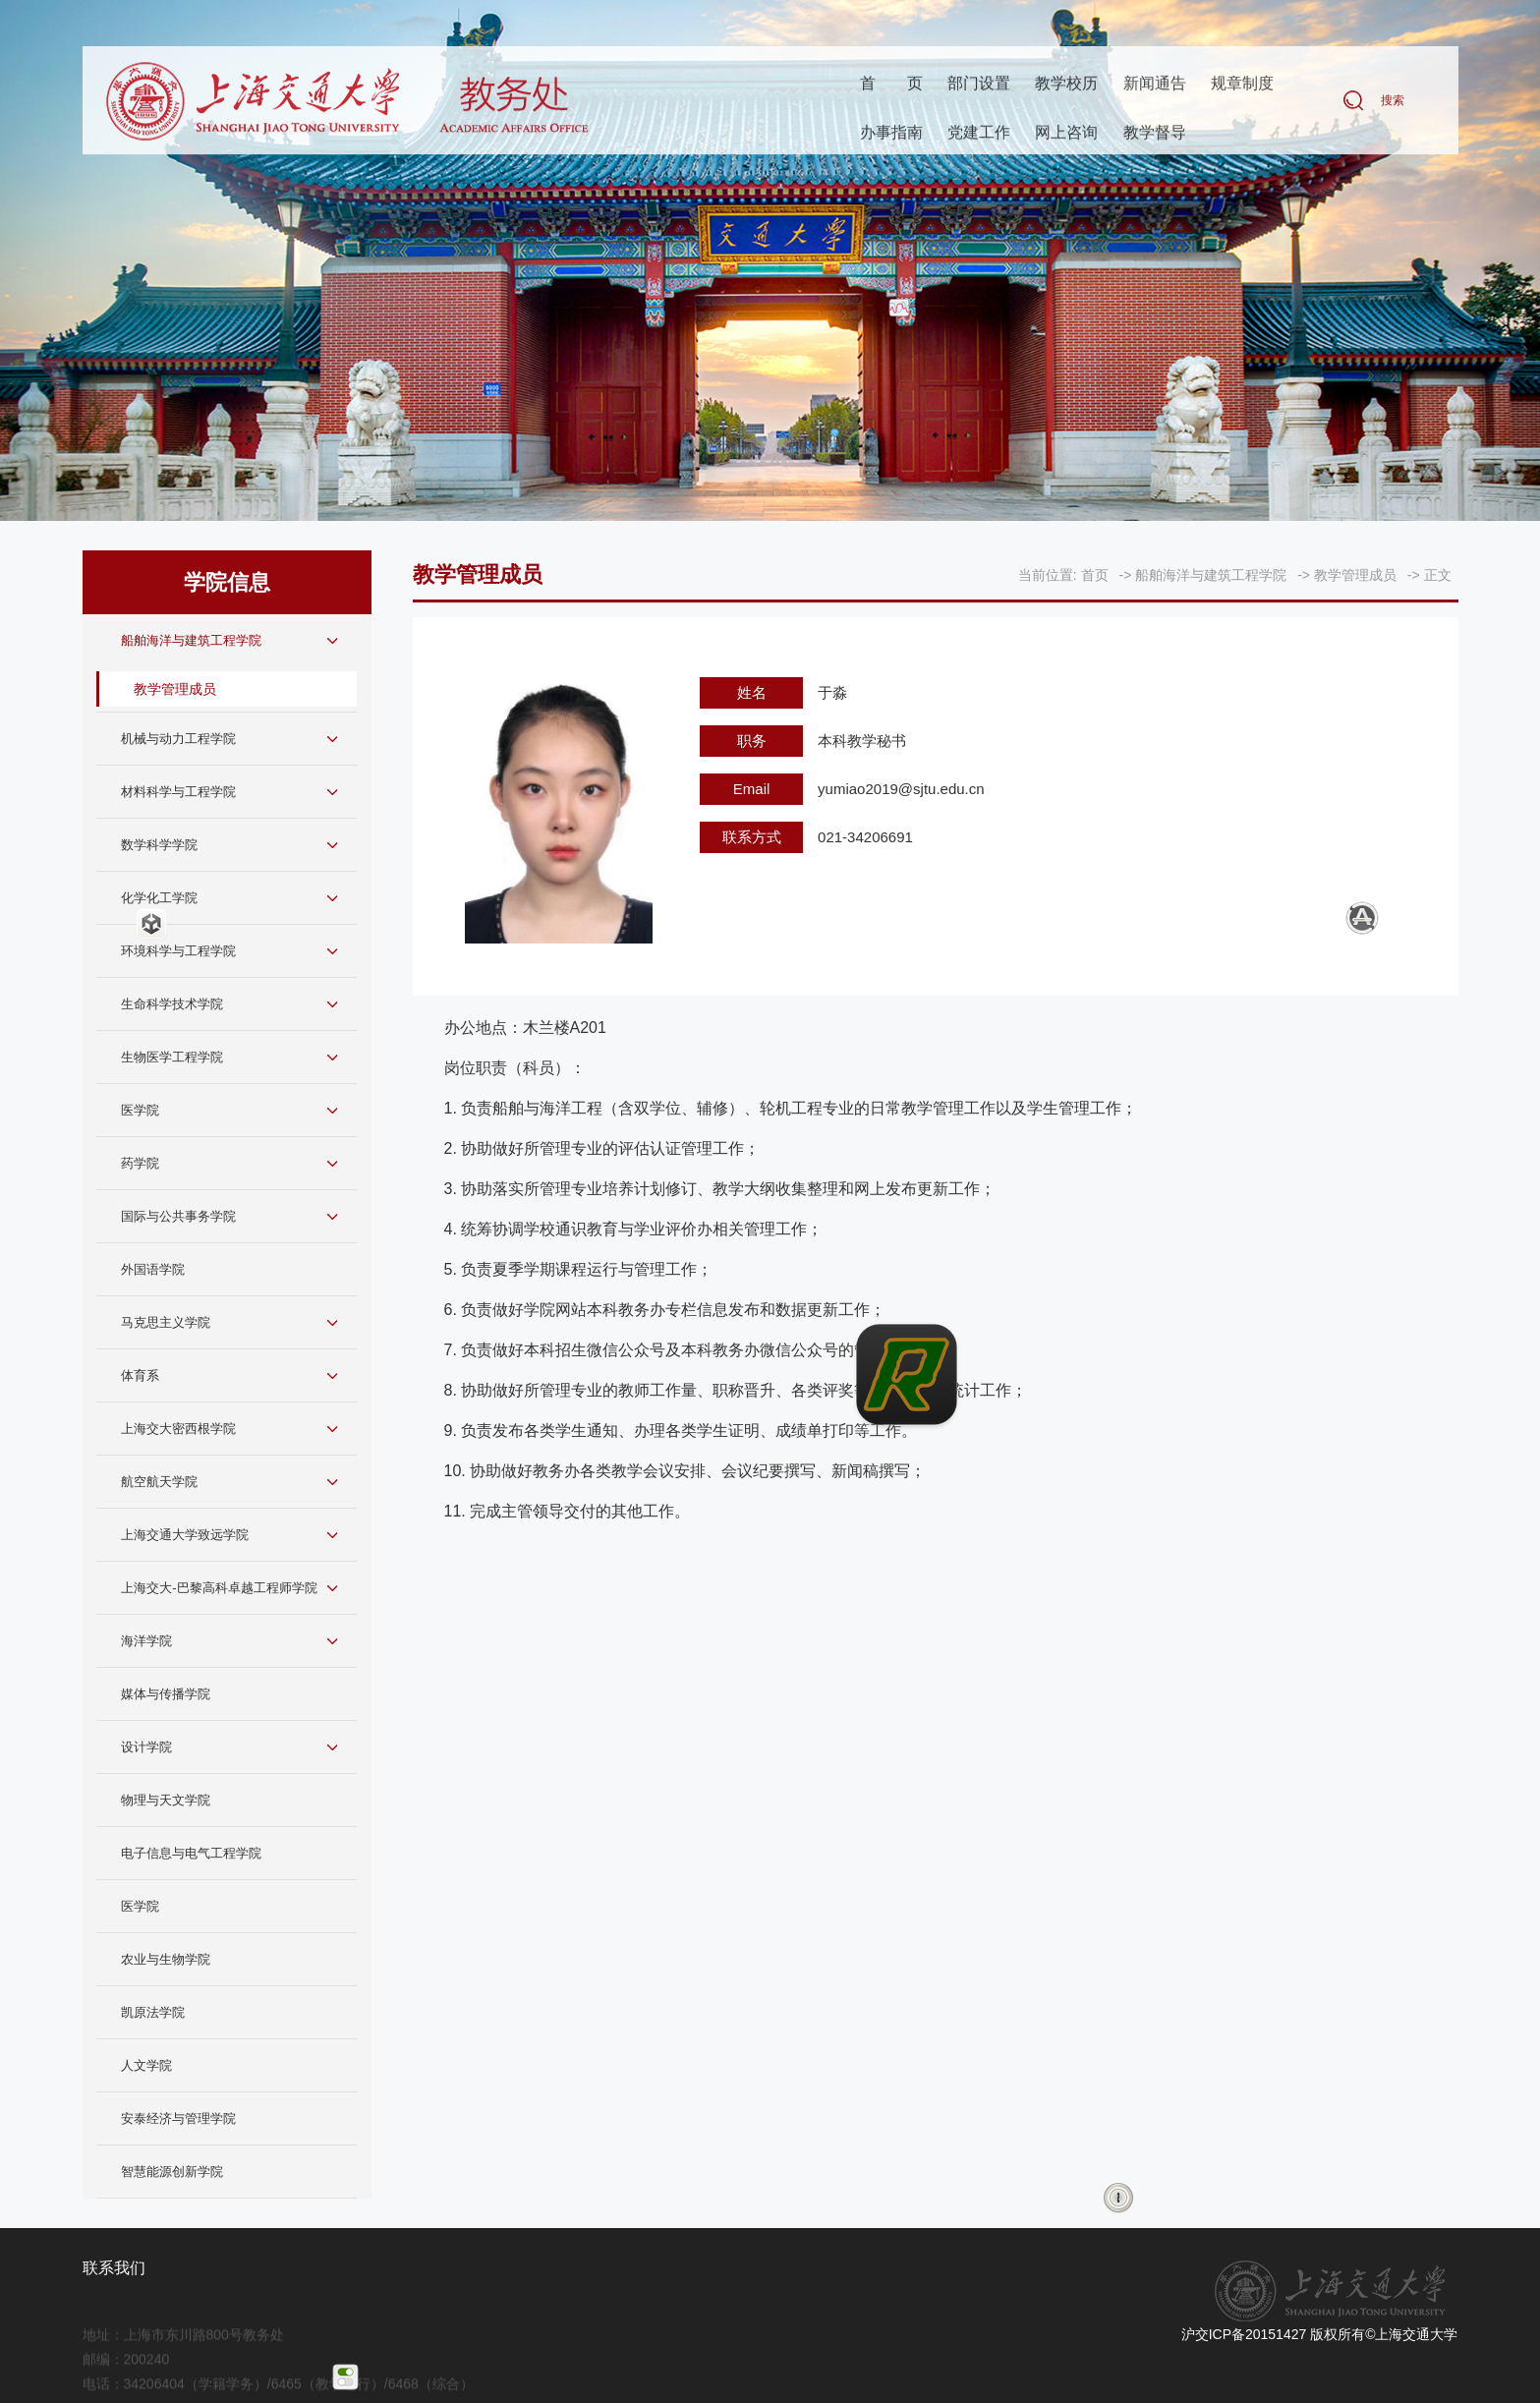  Describe the element at coordinates (345, 2376) in the screenshot. I see `open unity tweak tool settings` at that location.